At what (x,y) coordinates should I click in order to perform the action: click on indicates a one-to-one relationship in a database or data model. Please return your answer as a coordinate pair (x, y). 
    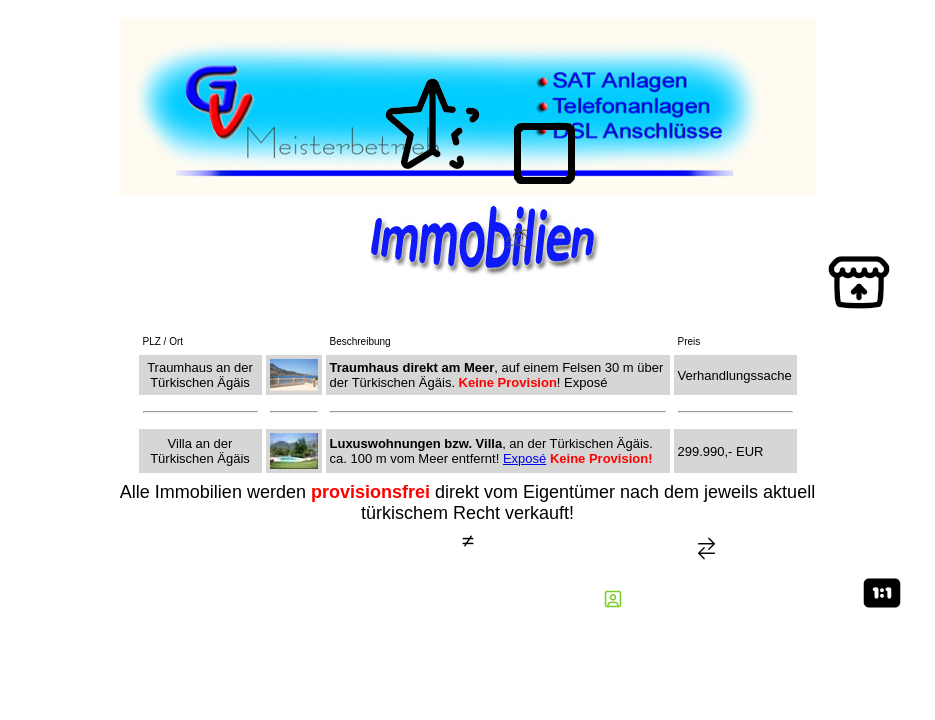
    Looking at the image, I should click on (882, 593).